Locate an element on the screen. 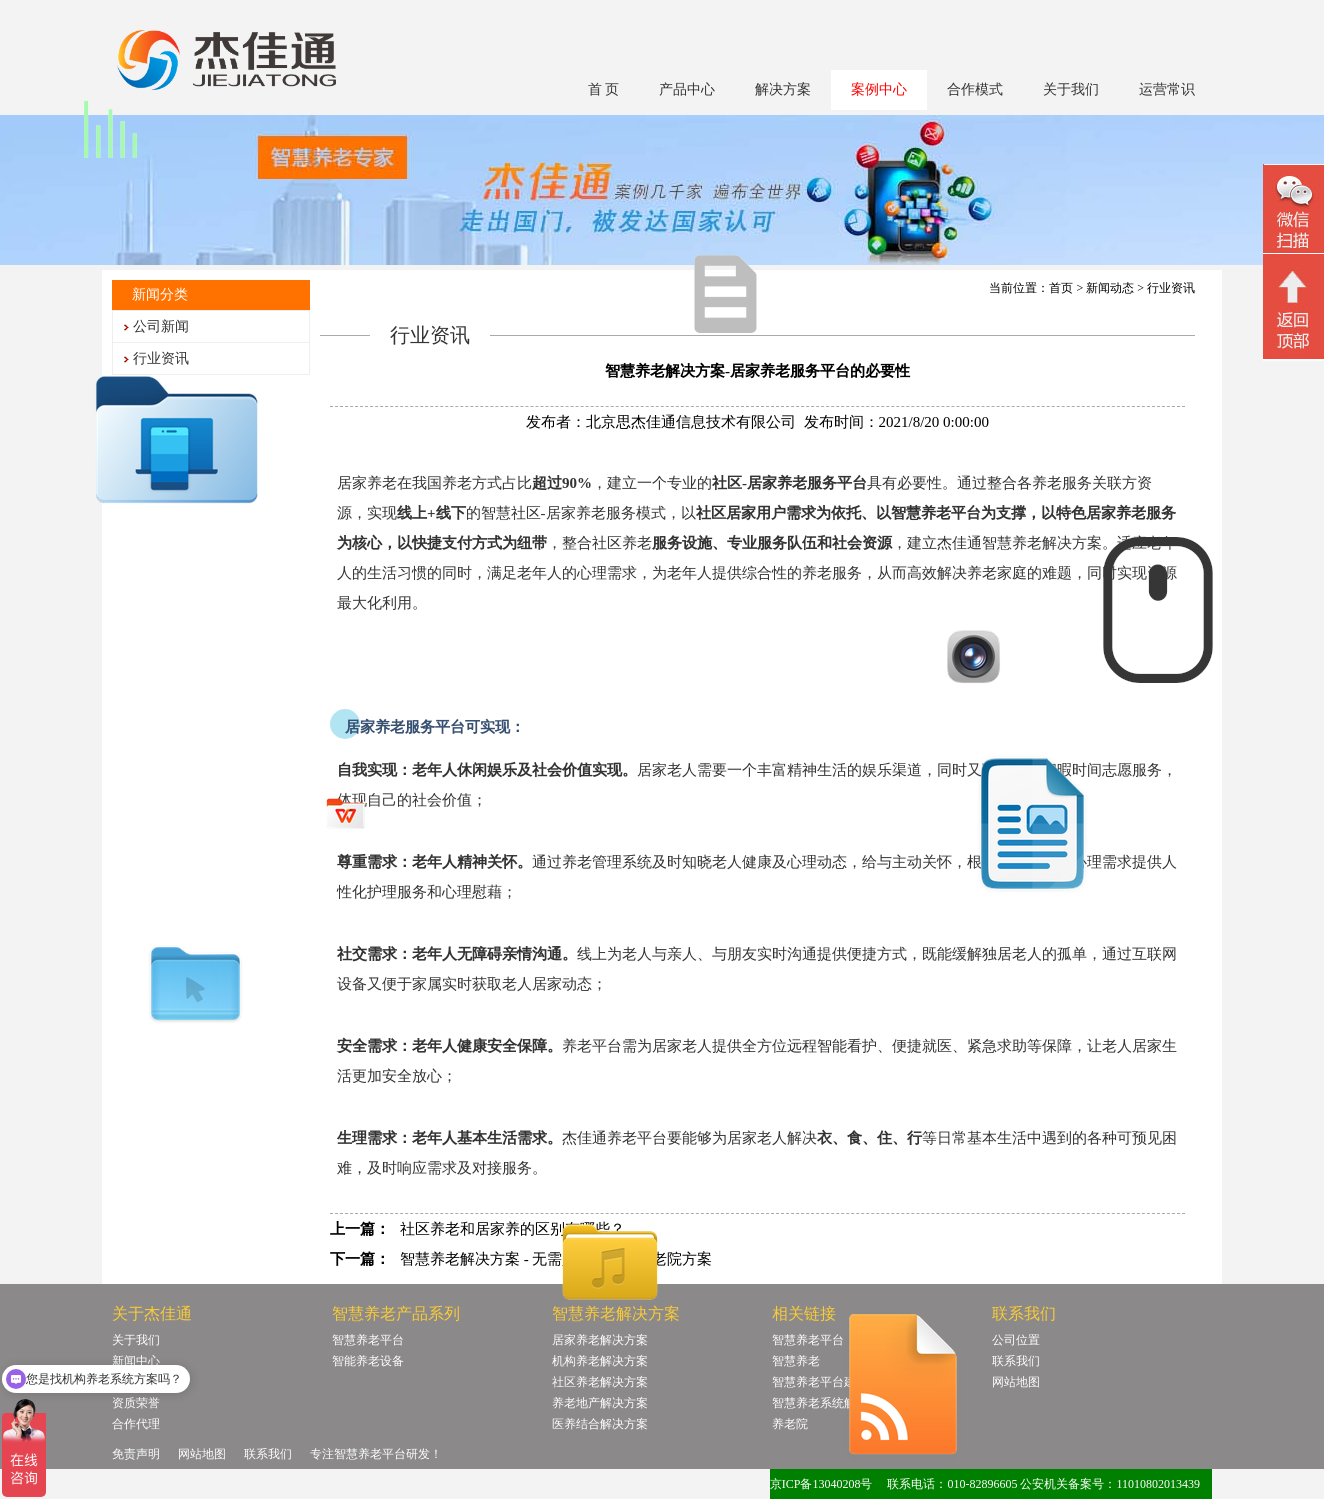 This screenshot has width=1324, height=1499. an RSS or XML feed file is located at coordinates (903, 1384).